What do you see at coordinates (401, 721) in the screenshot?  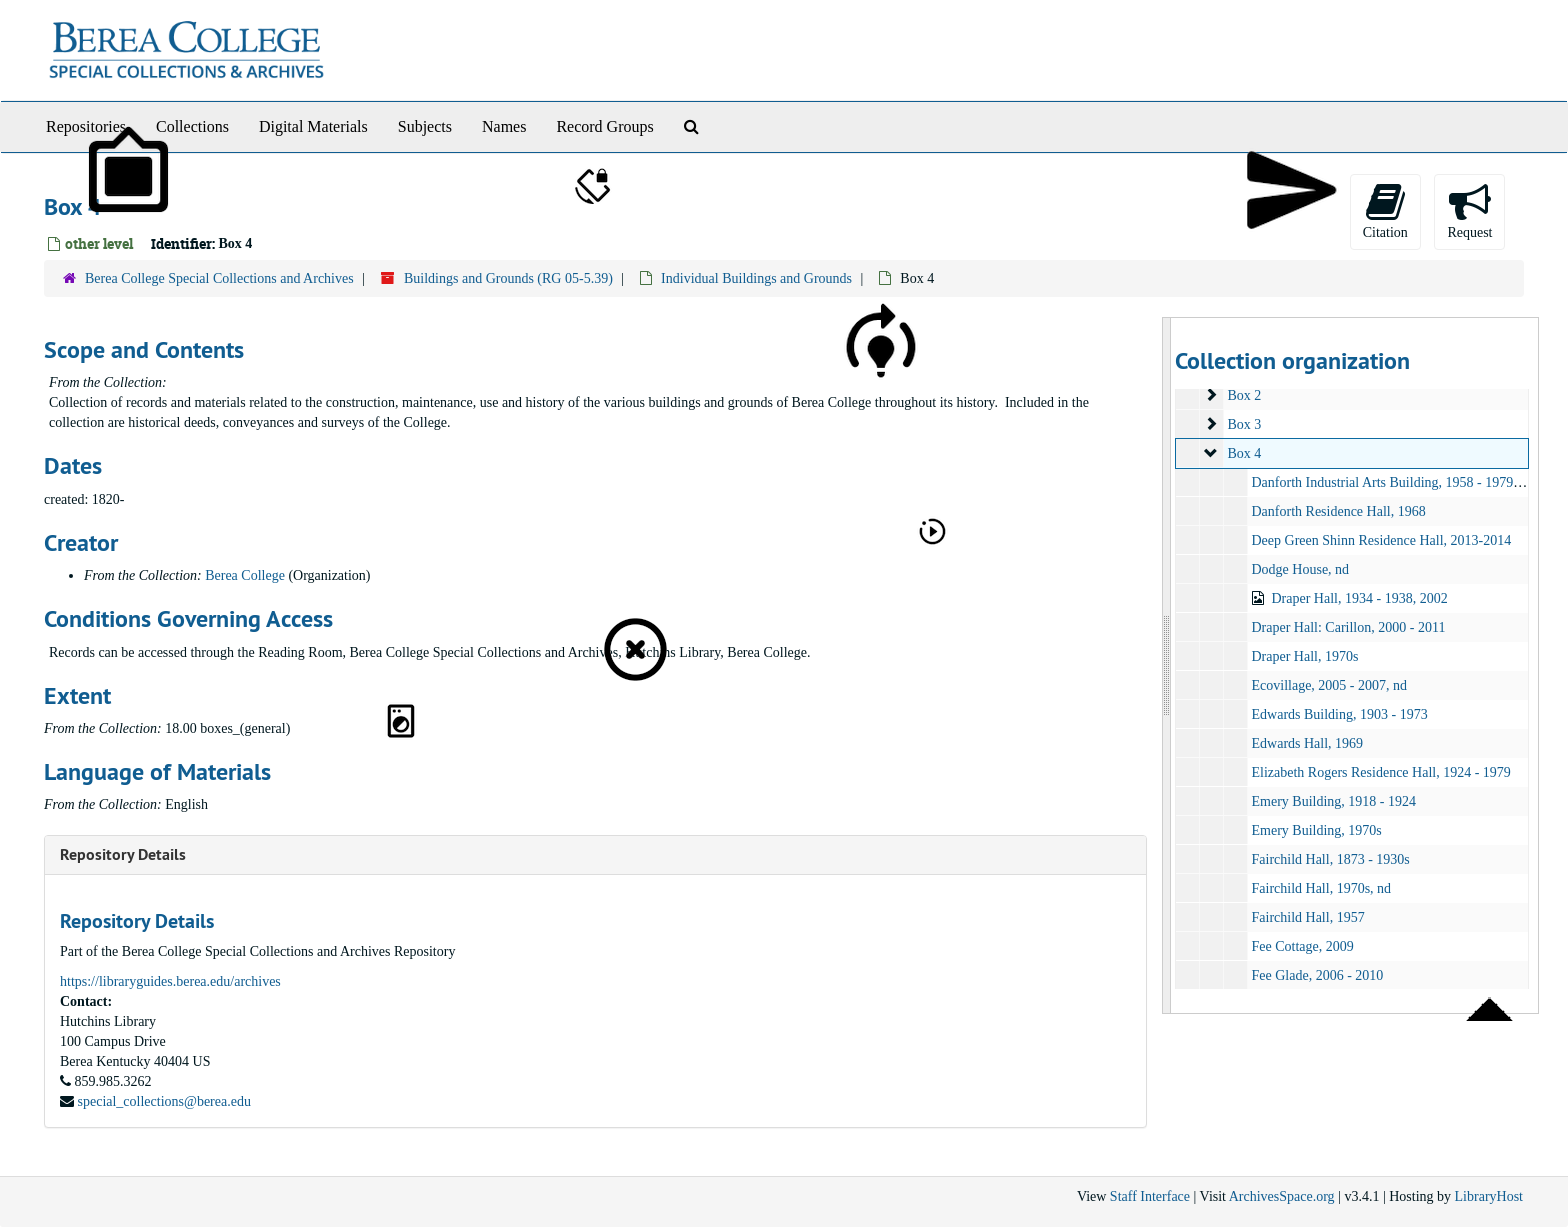 I see `find nearby laundromat or laundry services` at bounding box center [401, 721].